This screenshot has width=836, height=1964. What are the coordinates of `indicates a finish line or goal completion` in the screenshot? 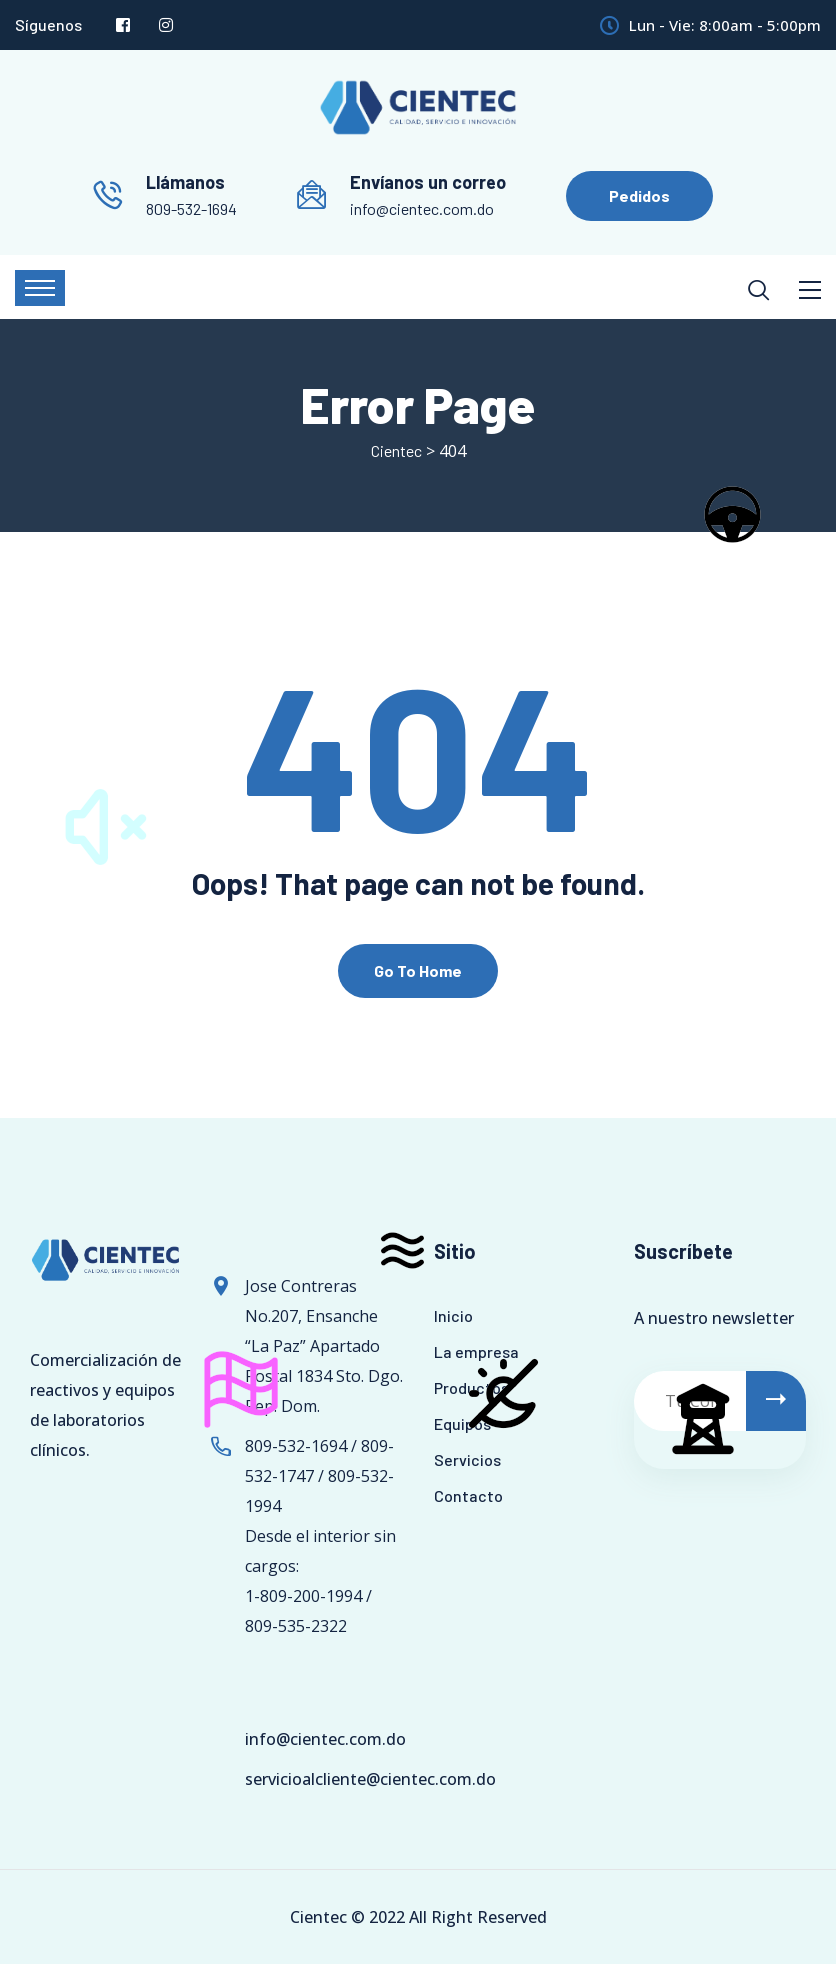 It's located at (238, 1388).